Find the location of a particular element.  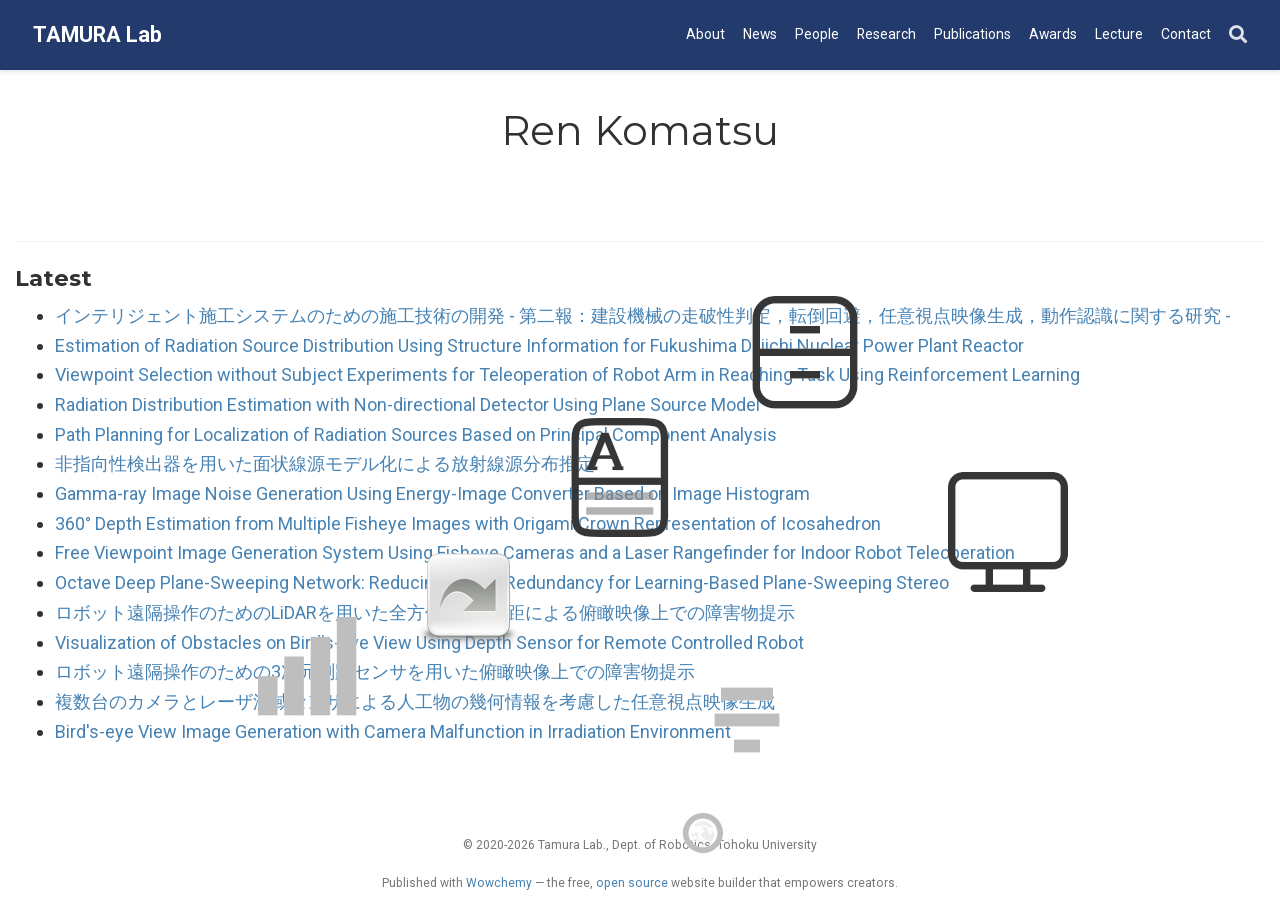

indicates clear weather conditions at night is located at coordinates (703, 833).